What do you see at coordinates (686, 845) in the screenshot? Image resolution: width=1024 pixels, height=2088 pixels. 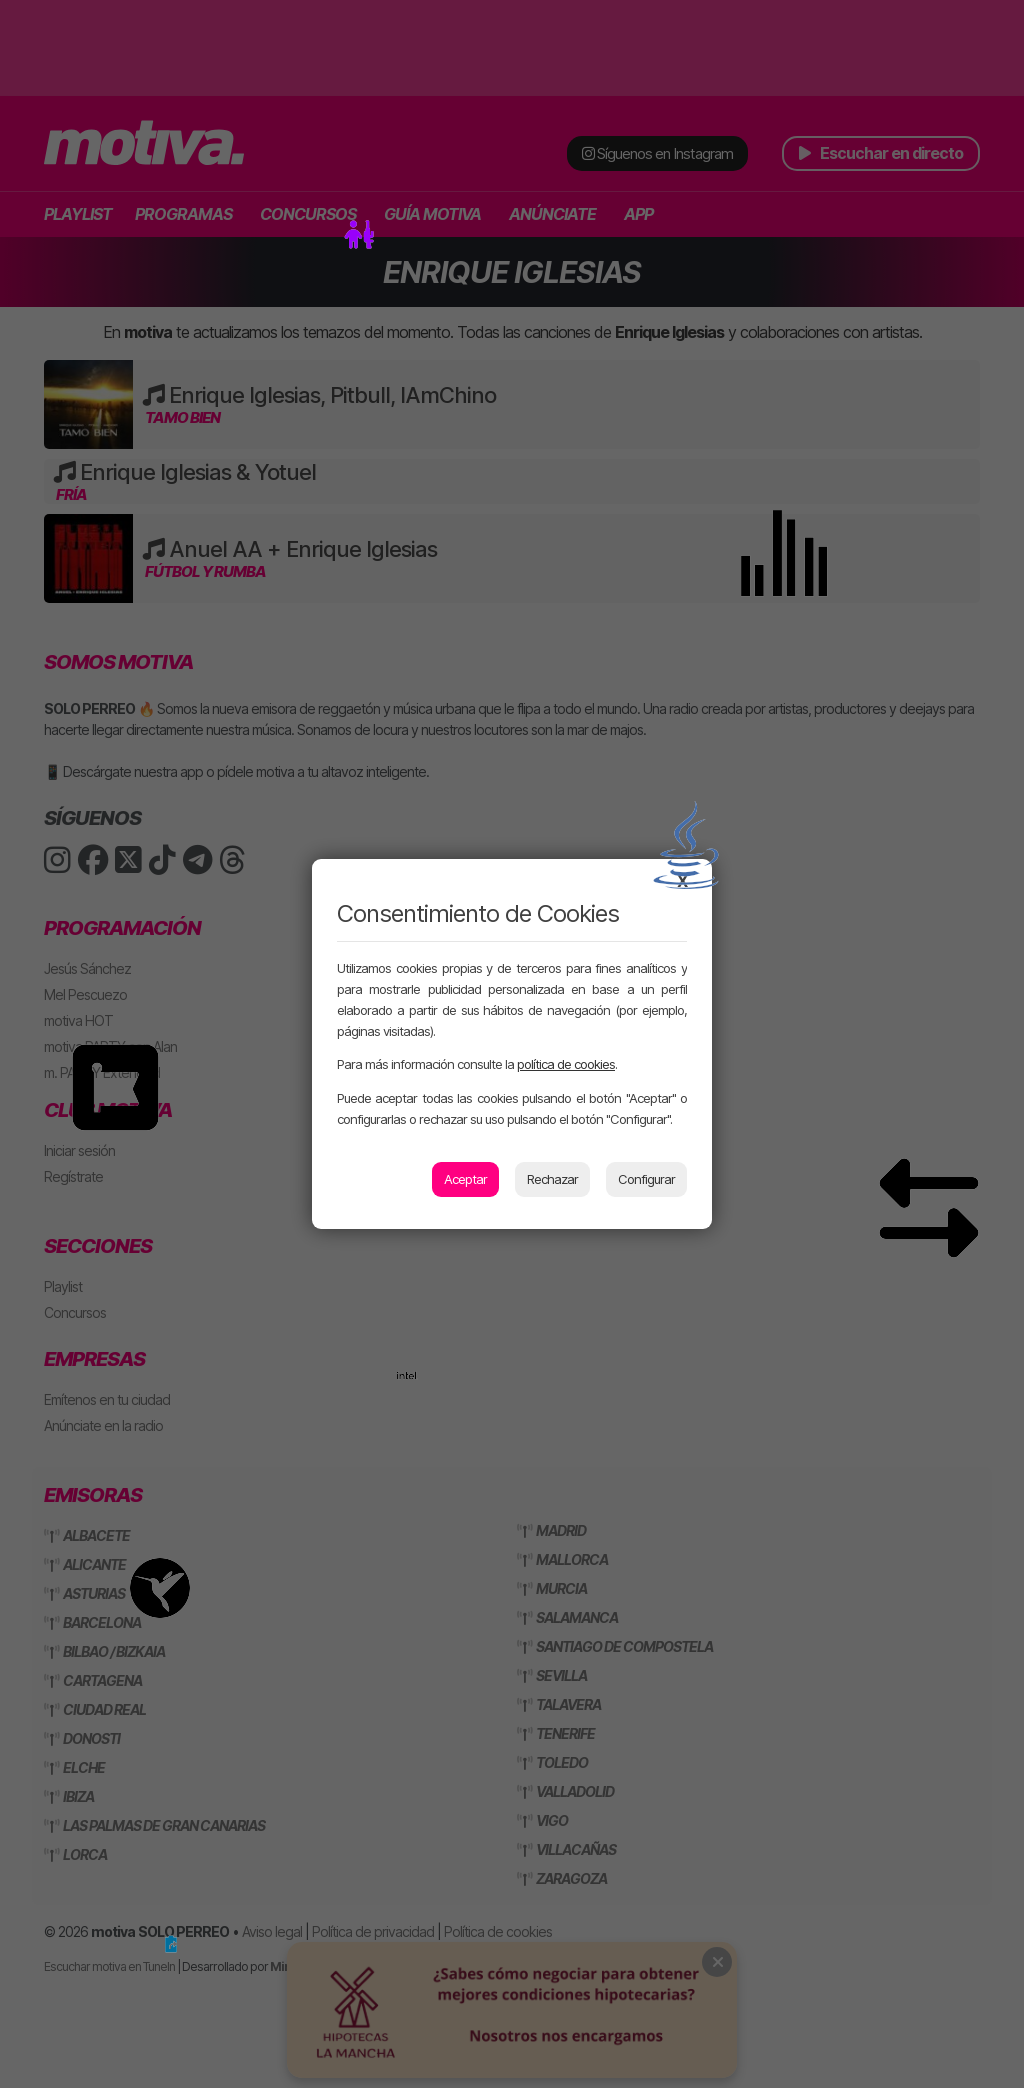 I see `java programming language logo` at bounding box center [686, 845].